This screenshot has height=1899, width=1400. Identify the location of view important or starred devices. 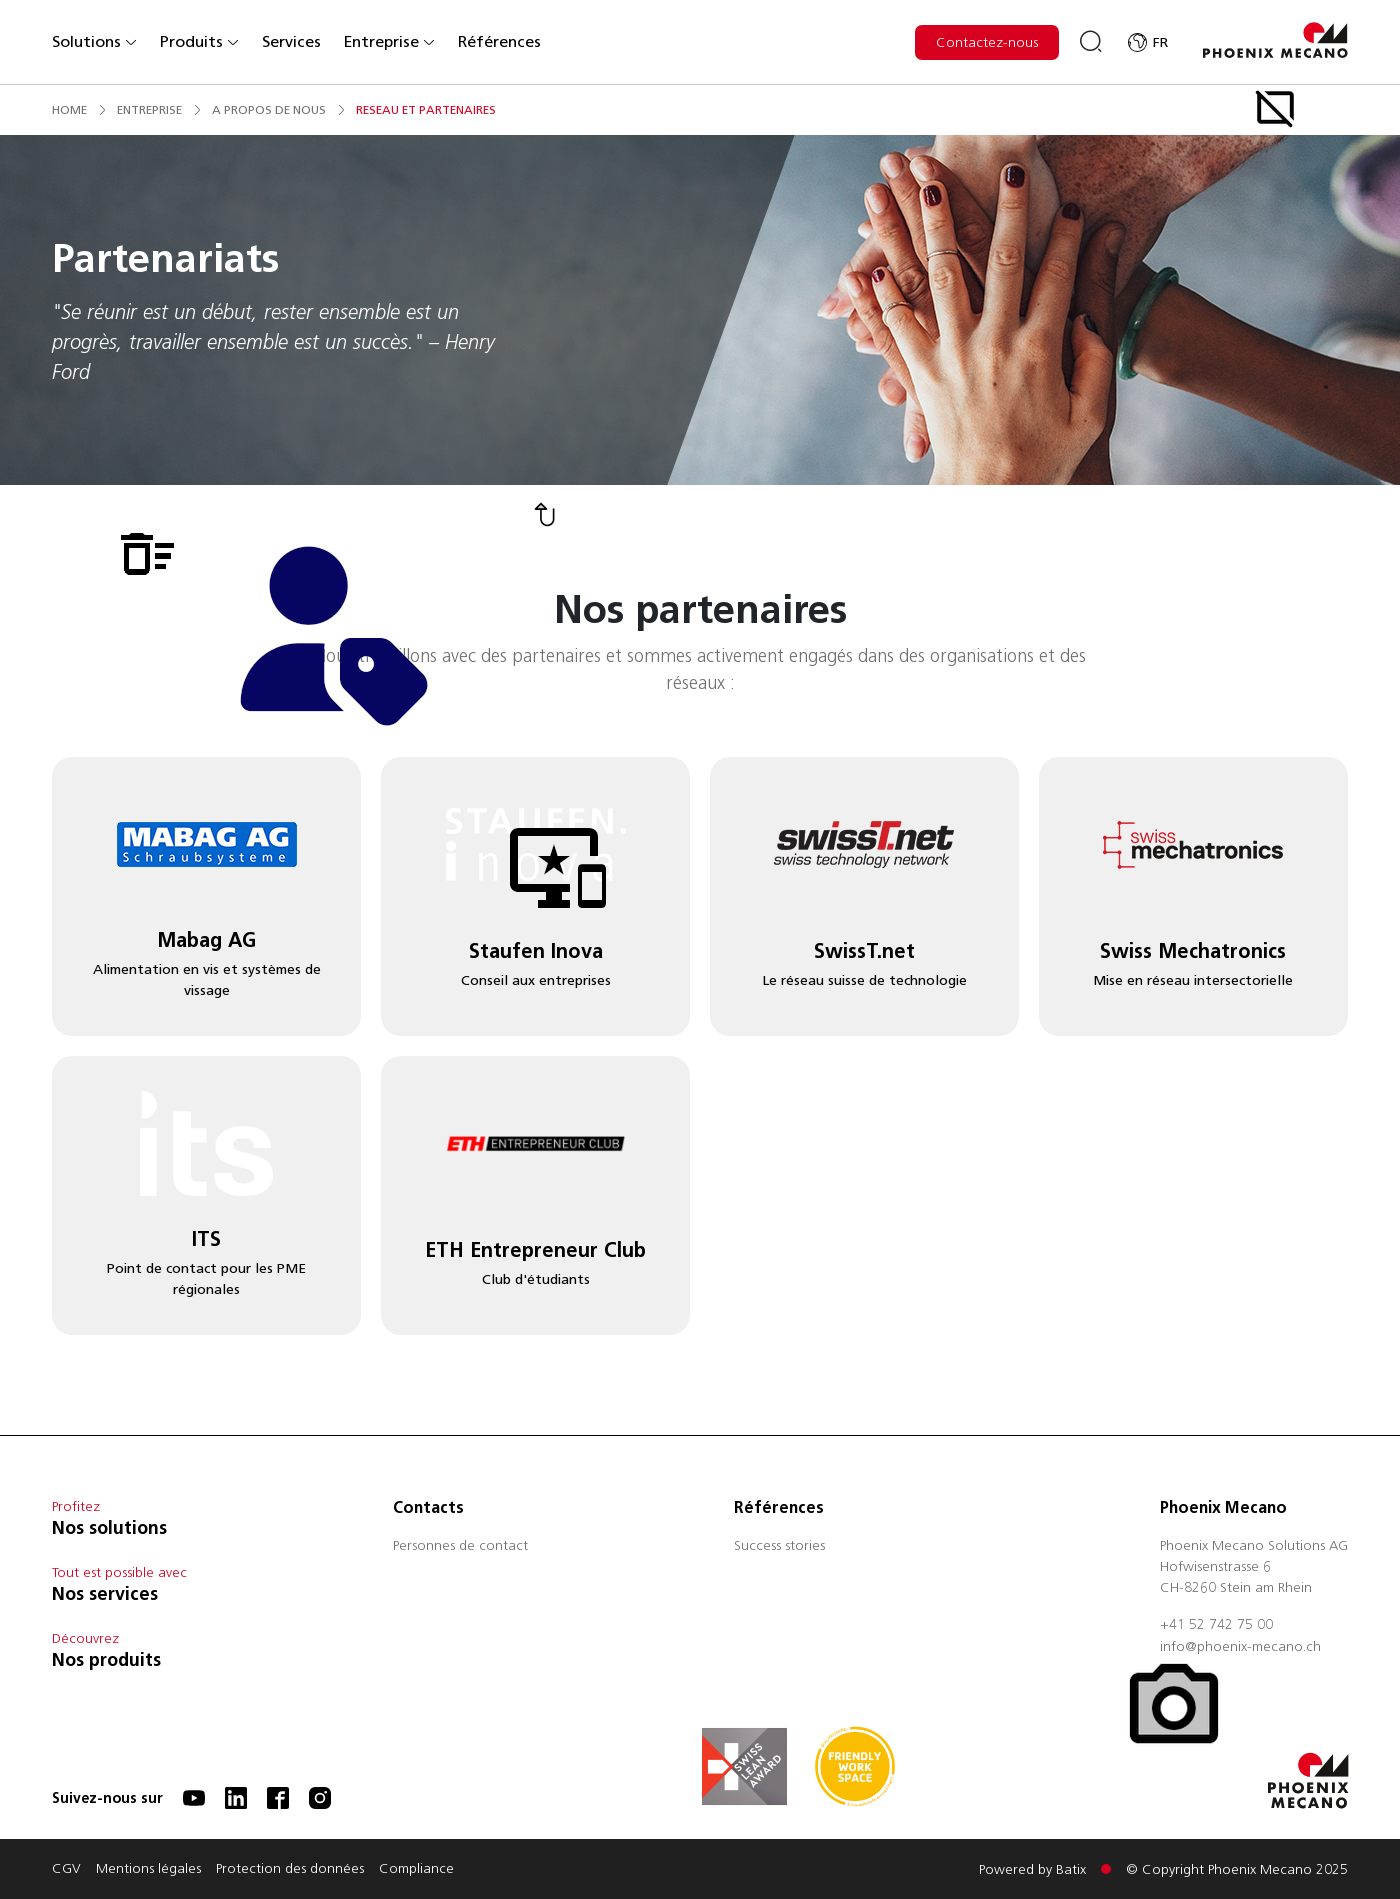
(558, 868).